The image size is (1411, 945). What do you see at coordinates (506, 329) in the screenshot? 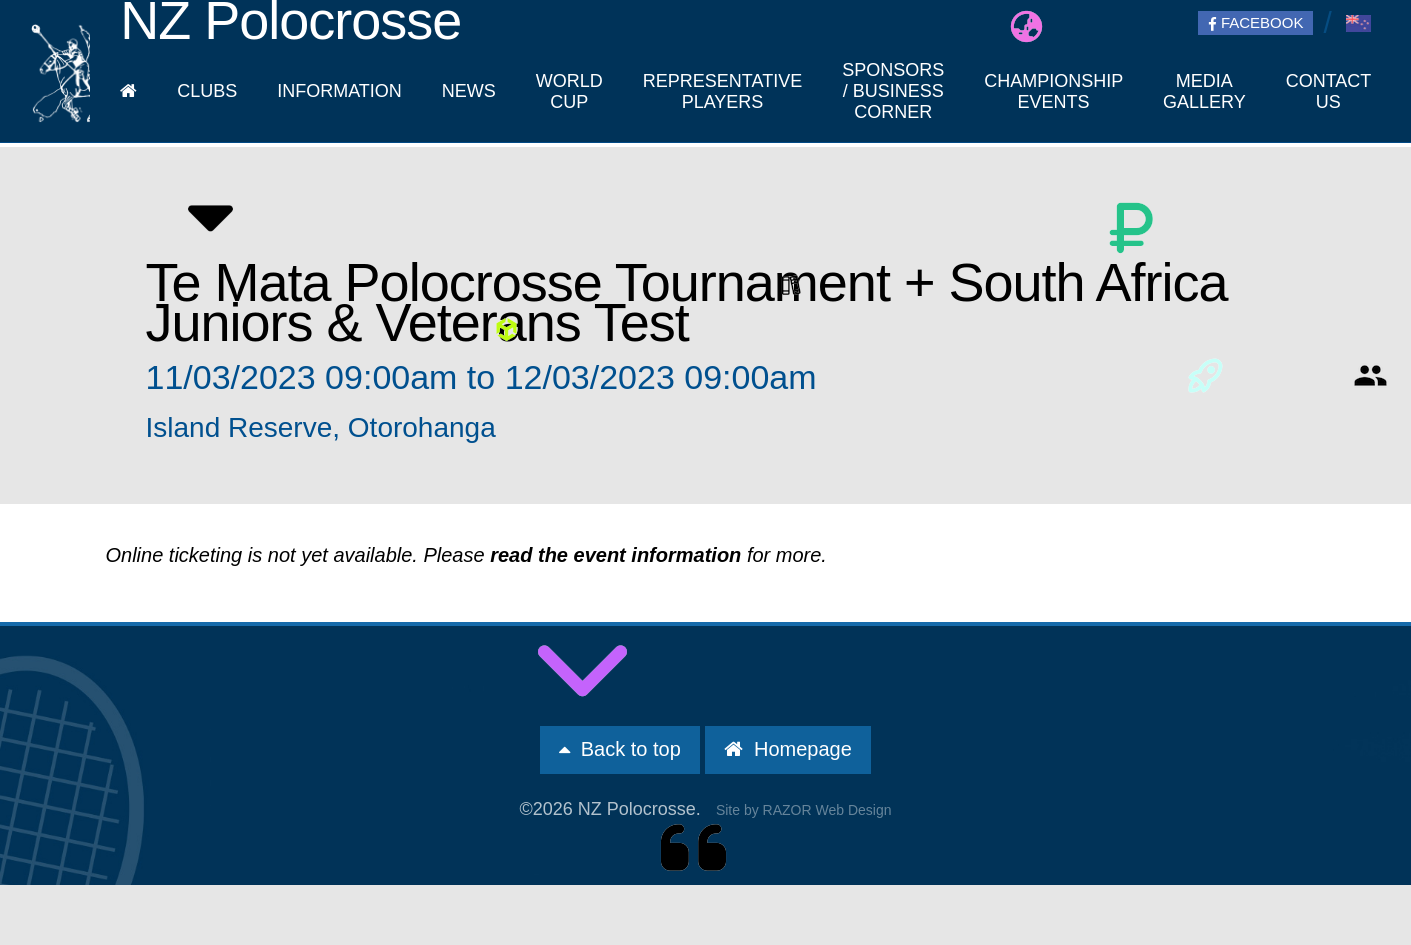
I see `Unity game engine logo` at bounding box center [506, 329].